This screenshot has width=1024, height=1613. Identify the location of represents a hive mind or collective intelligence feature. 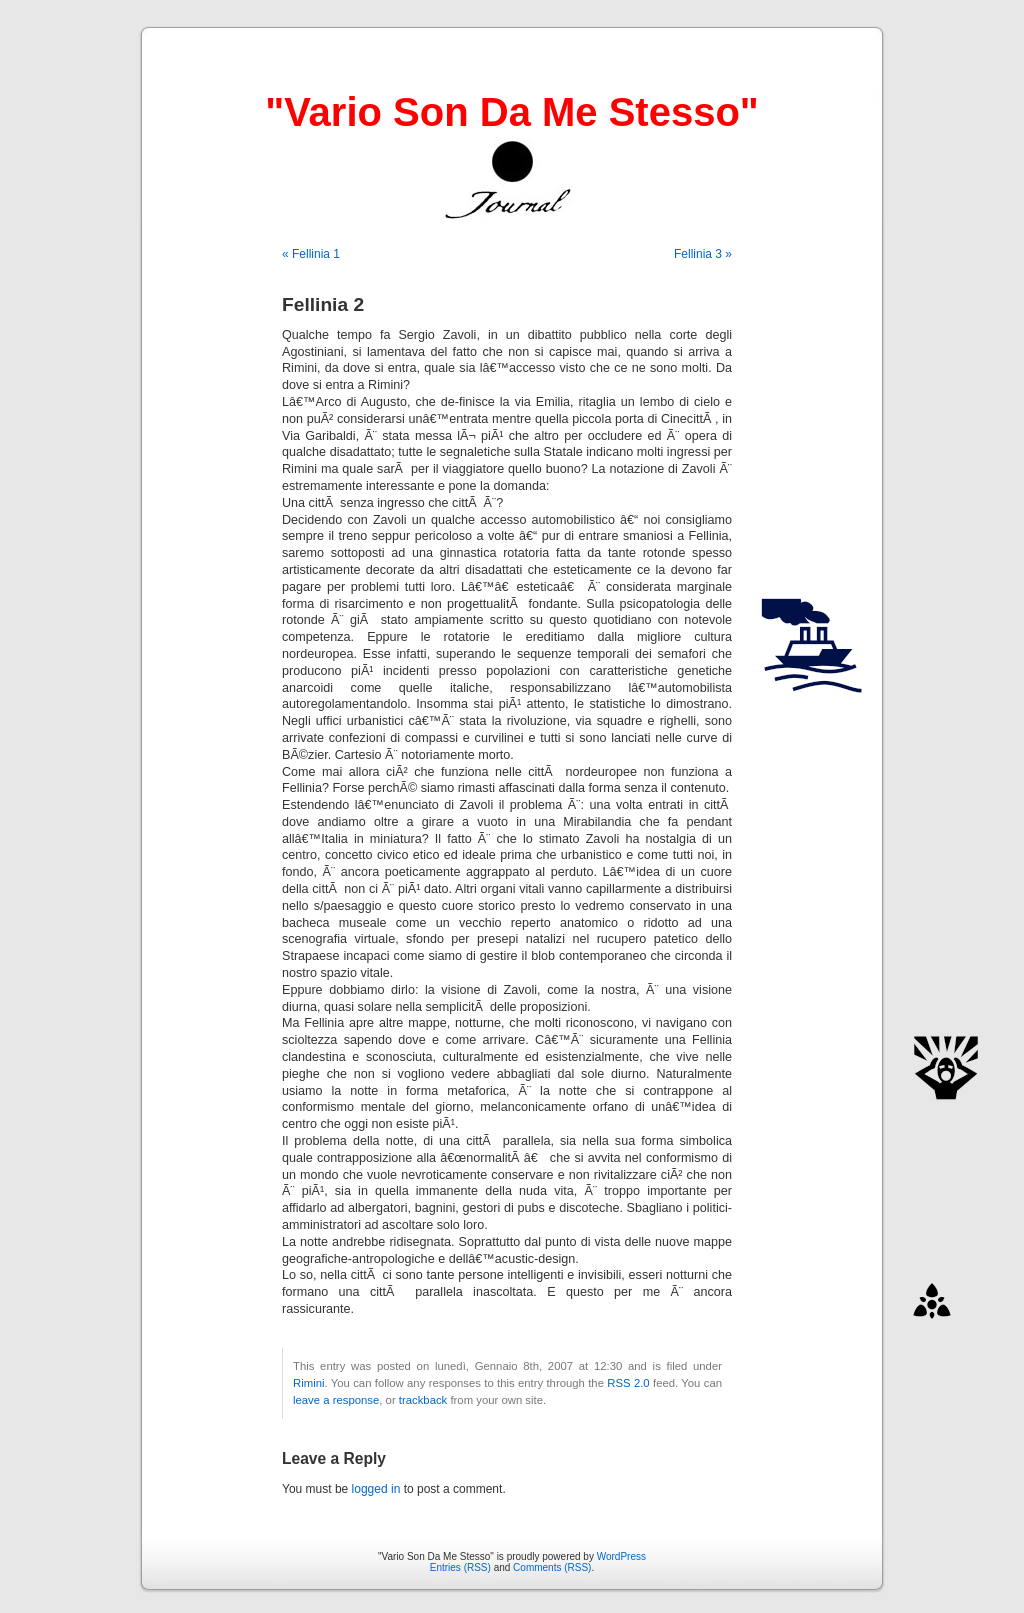
(932, 1301).